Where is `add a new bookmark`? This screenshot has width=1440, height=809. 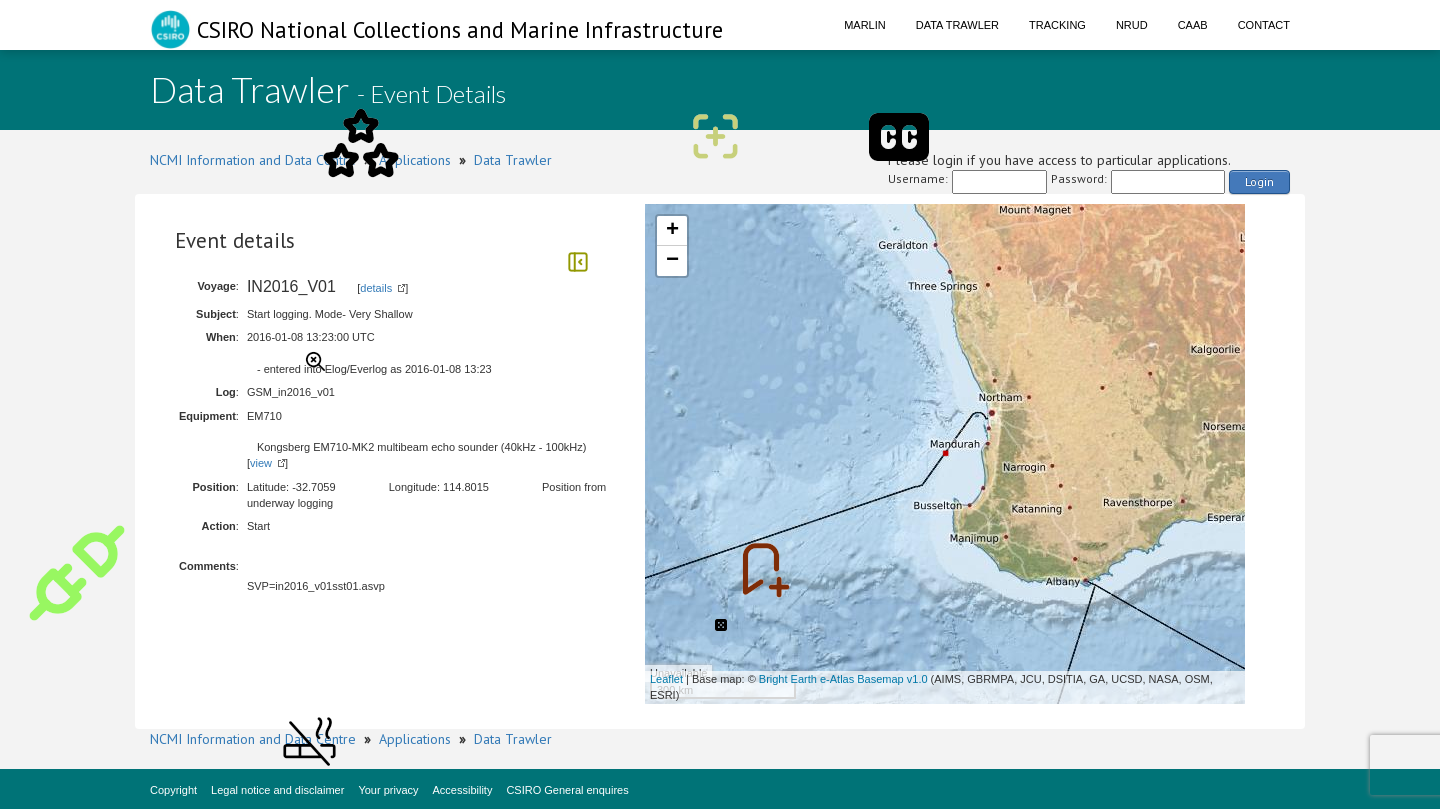 add a new bookmark is located at coordinates (761, 569).